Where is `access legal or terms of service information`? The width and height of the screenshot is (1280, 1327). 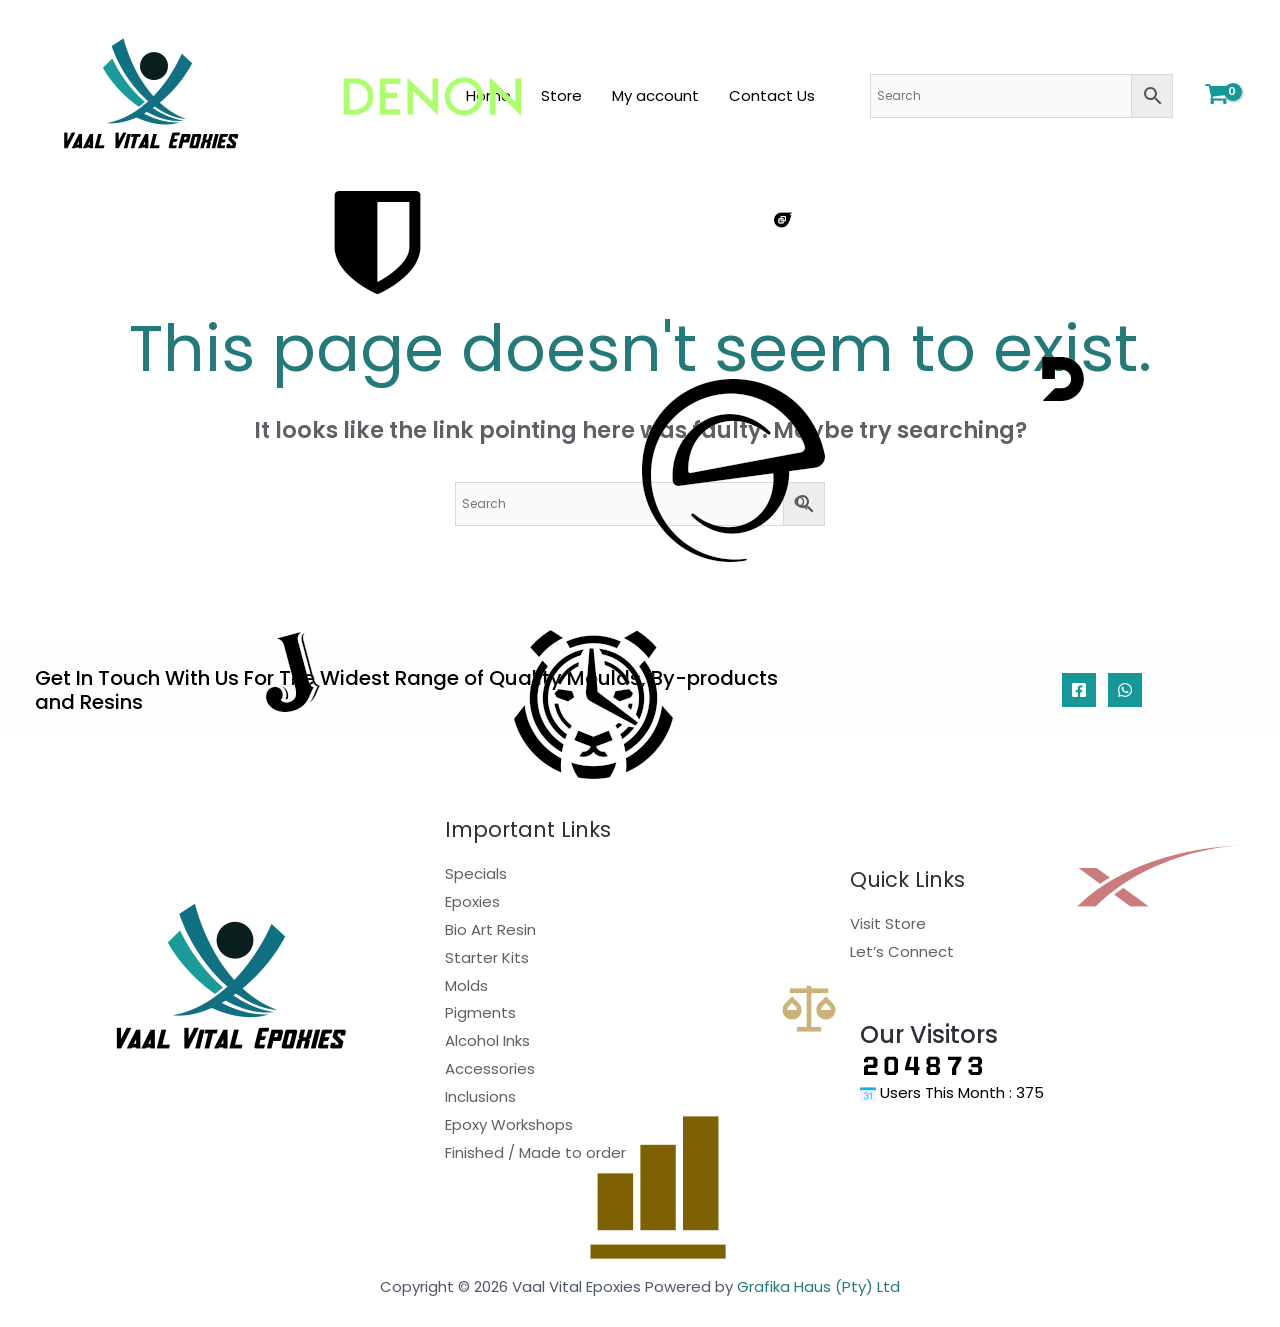 access legal or terms of service information is located at coordinates (809, 1010).